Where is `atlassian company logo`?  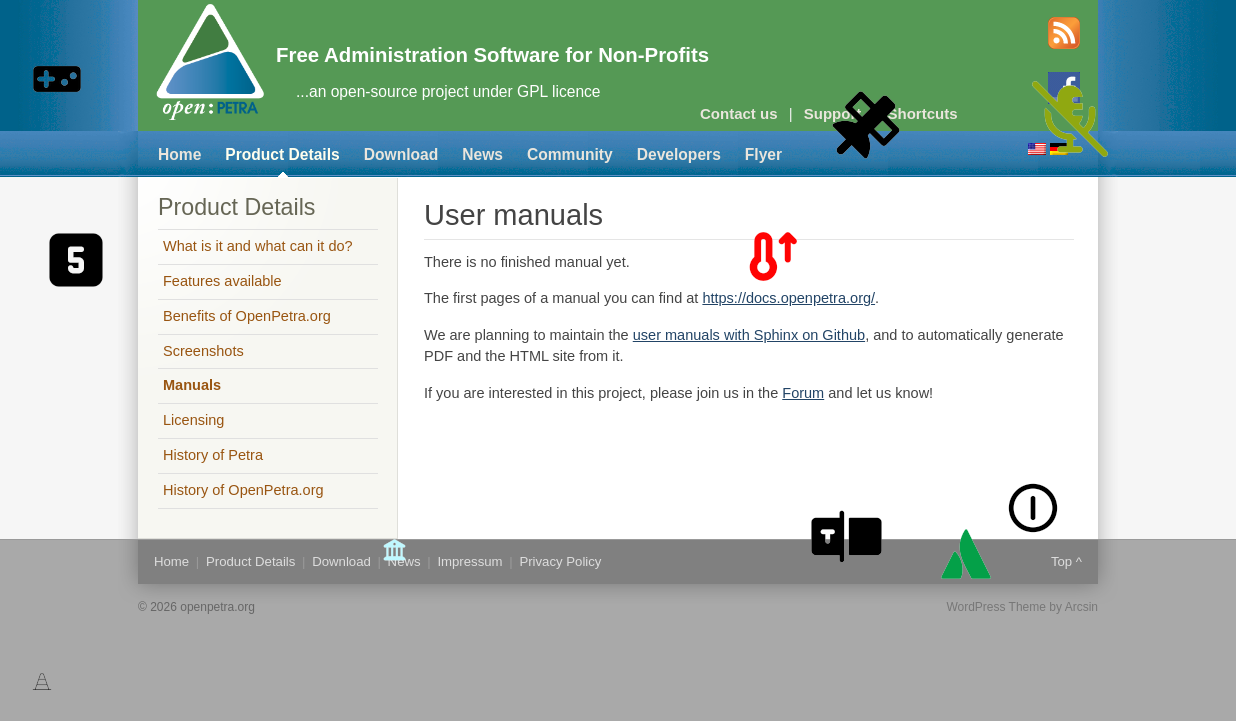
atlassian company logo is located at coordinates (966, 554).